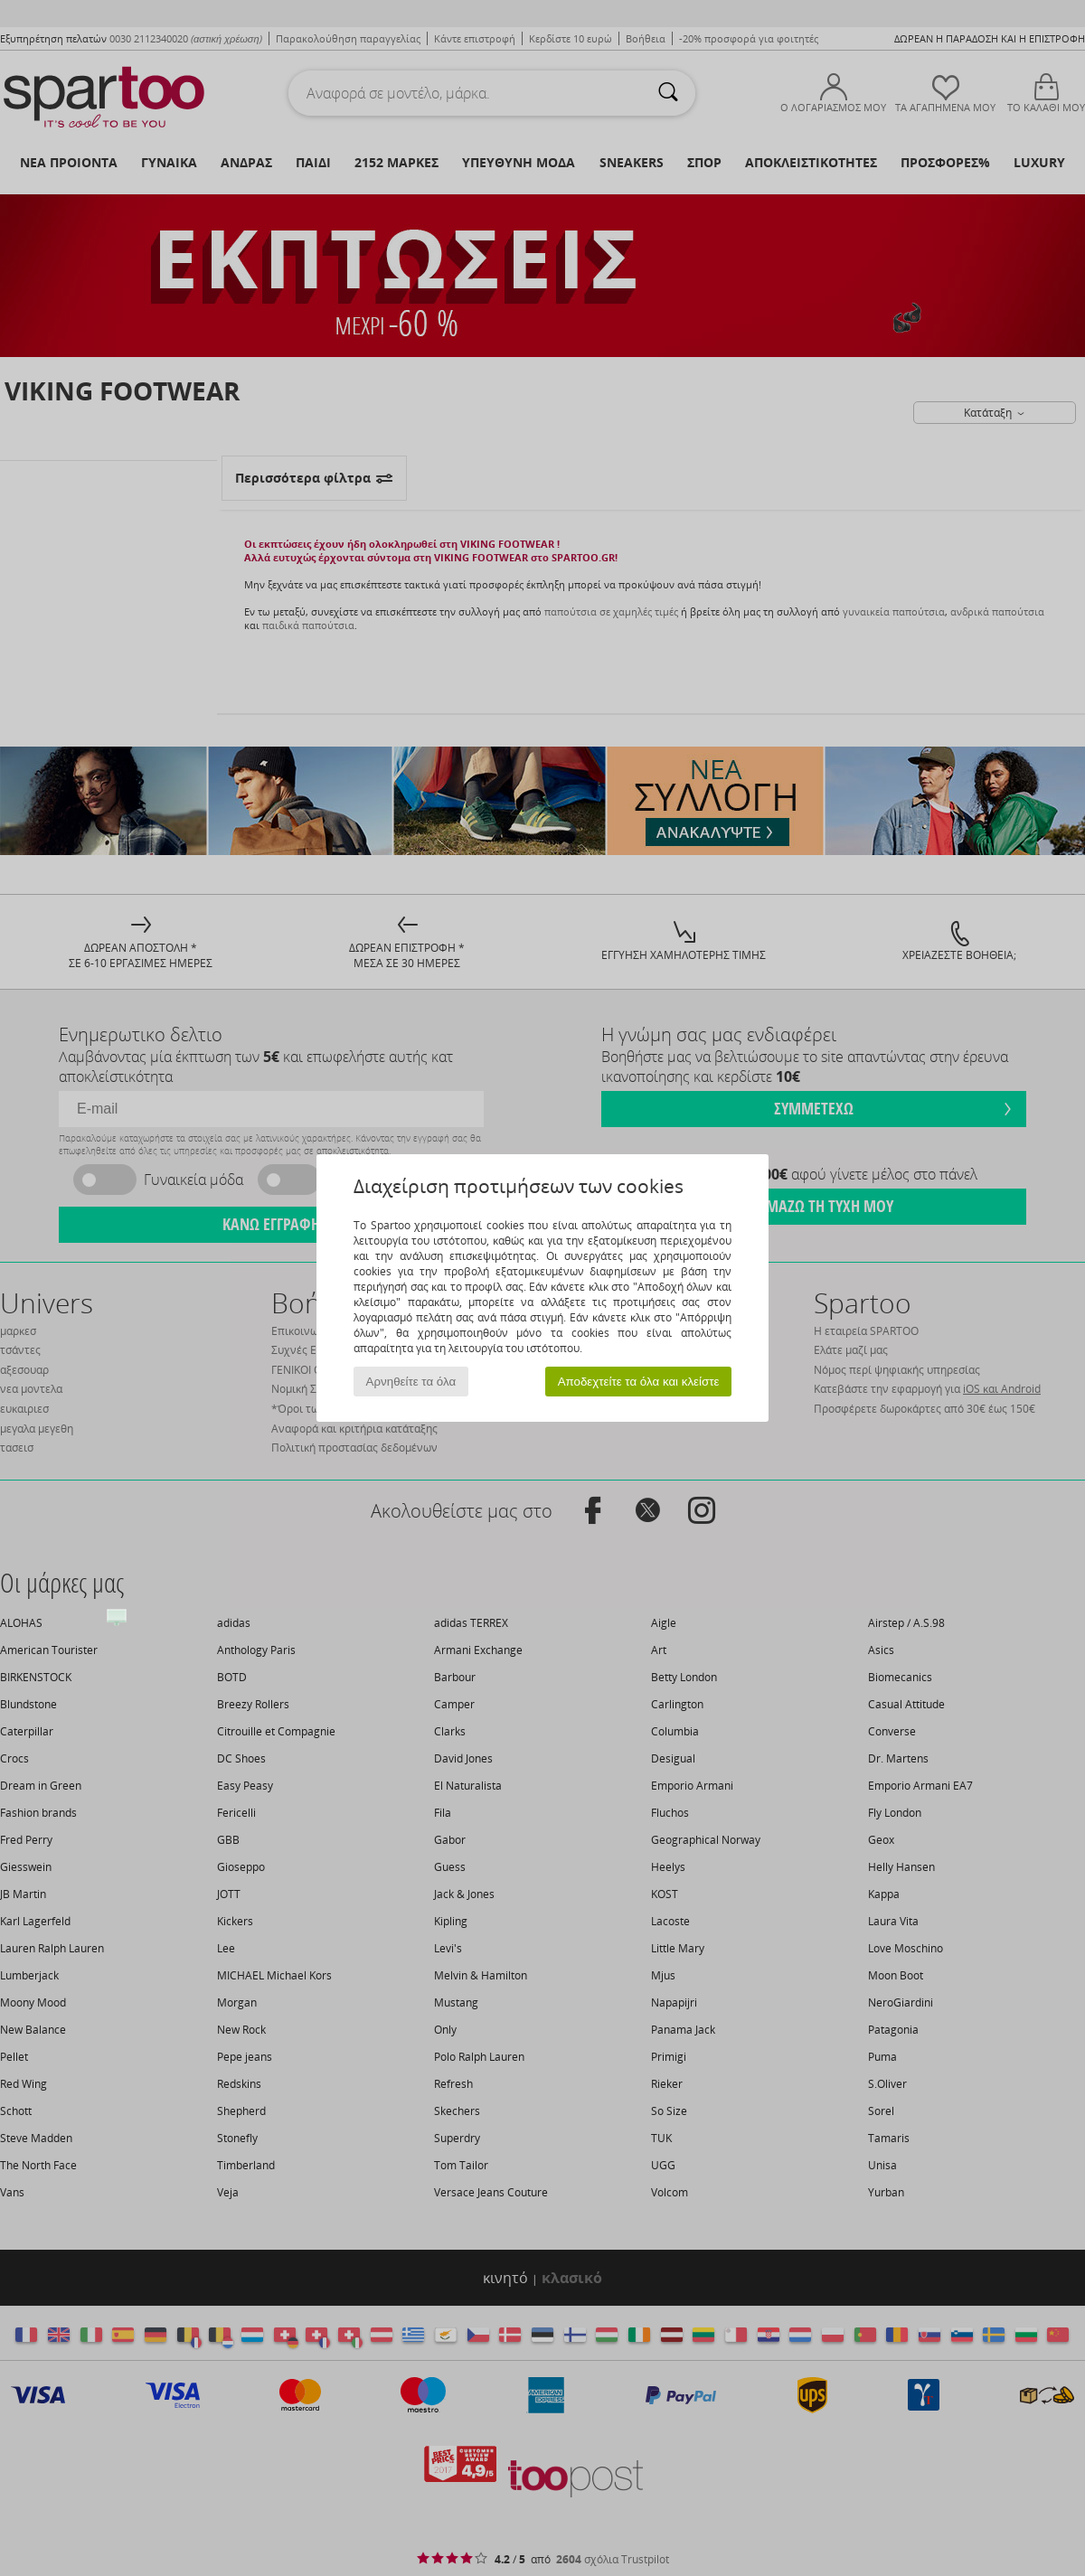  I want to click on connect beats fit pro earbuds via bluetooth, so click(907, 318).